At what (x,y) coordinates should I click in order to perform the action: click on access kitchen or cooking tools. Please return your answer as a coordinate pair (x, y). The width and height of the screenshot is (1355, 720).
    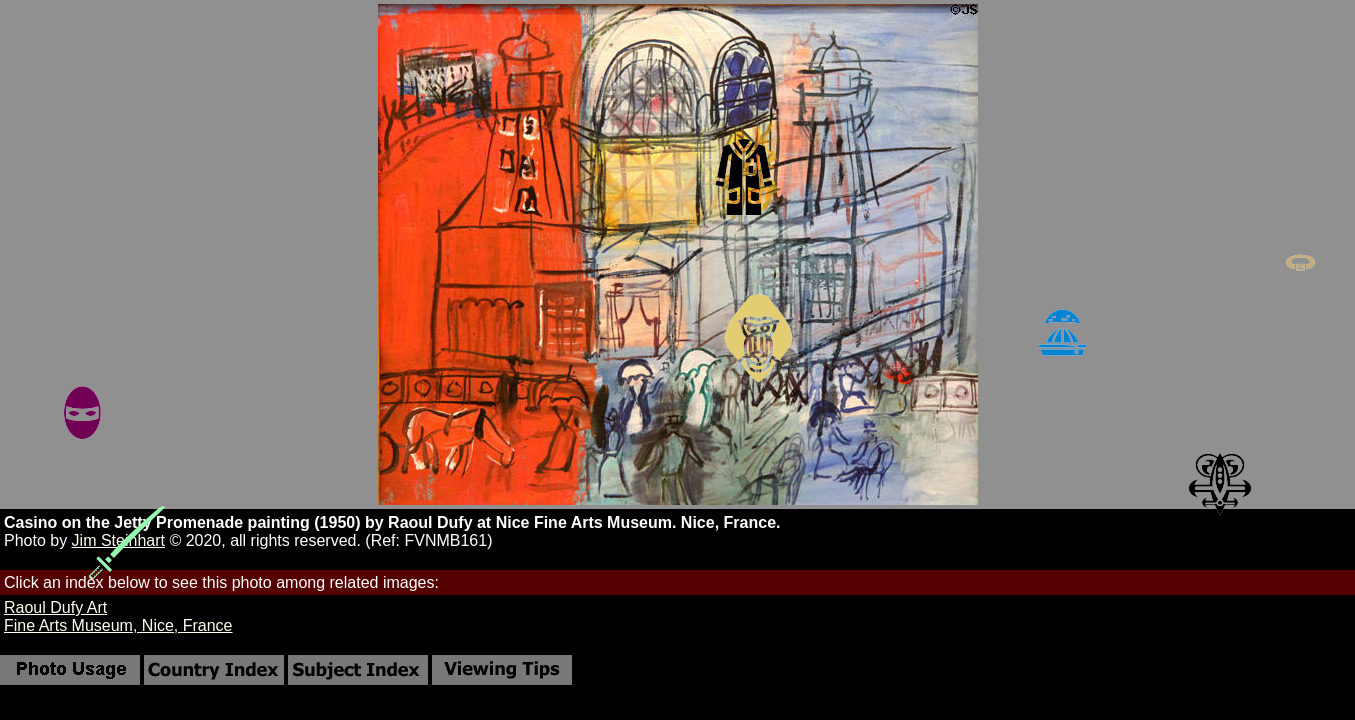
    Looking at the image, I should click on (1062, 332).